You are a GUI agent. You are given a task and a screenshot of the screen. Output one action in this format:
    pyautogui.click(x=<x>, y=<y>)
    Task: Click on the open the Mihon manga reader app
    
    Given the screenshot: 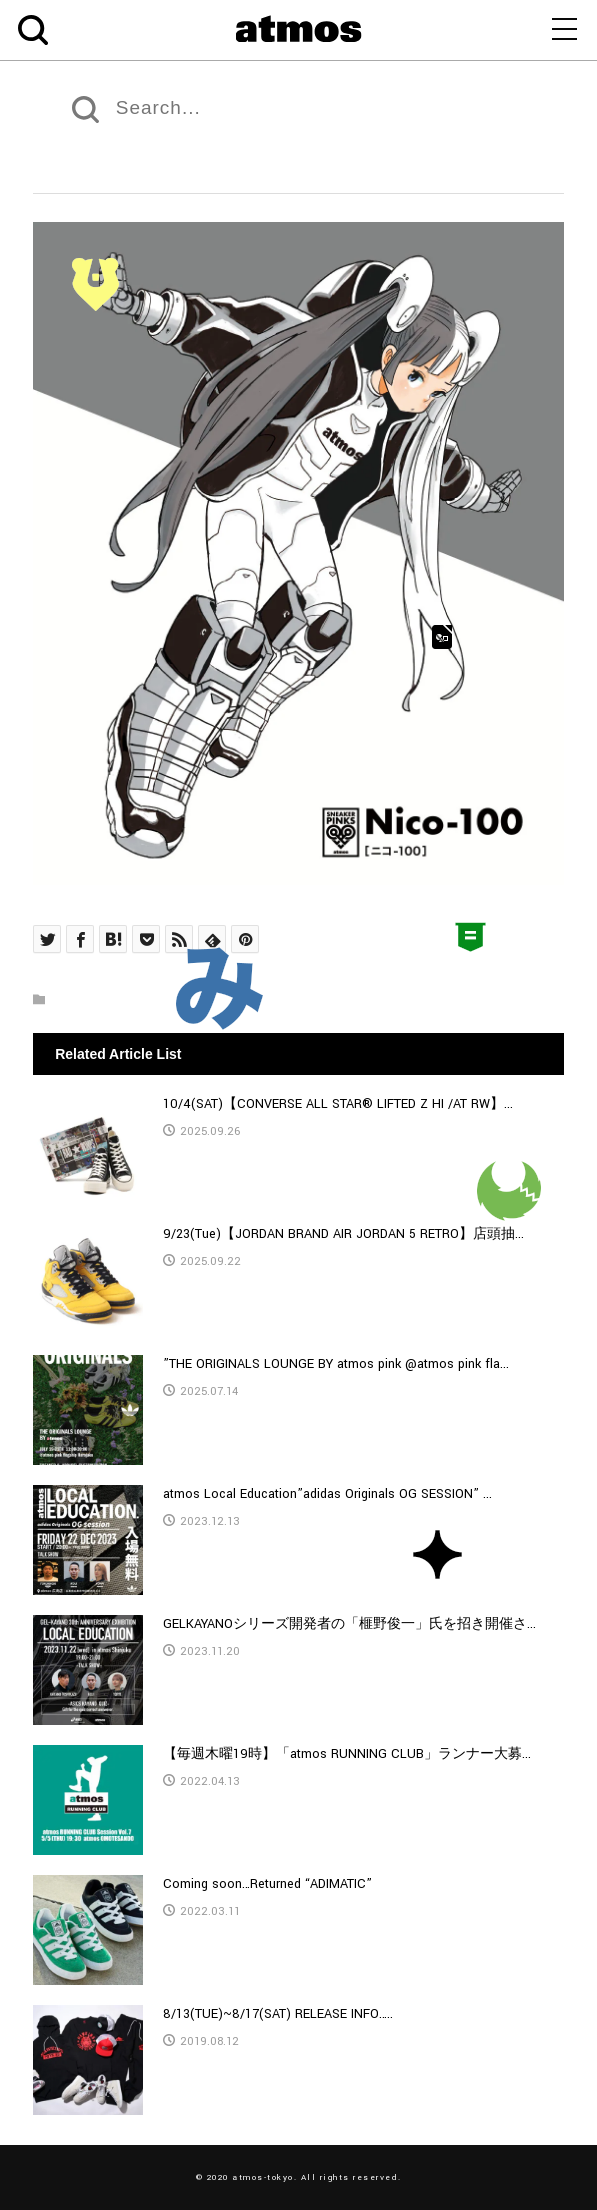 What is the action you would take?
    pyautogui.click(x=219, y=988)
    